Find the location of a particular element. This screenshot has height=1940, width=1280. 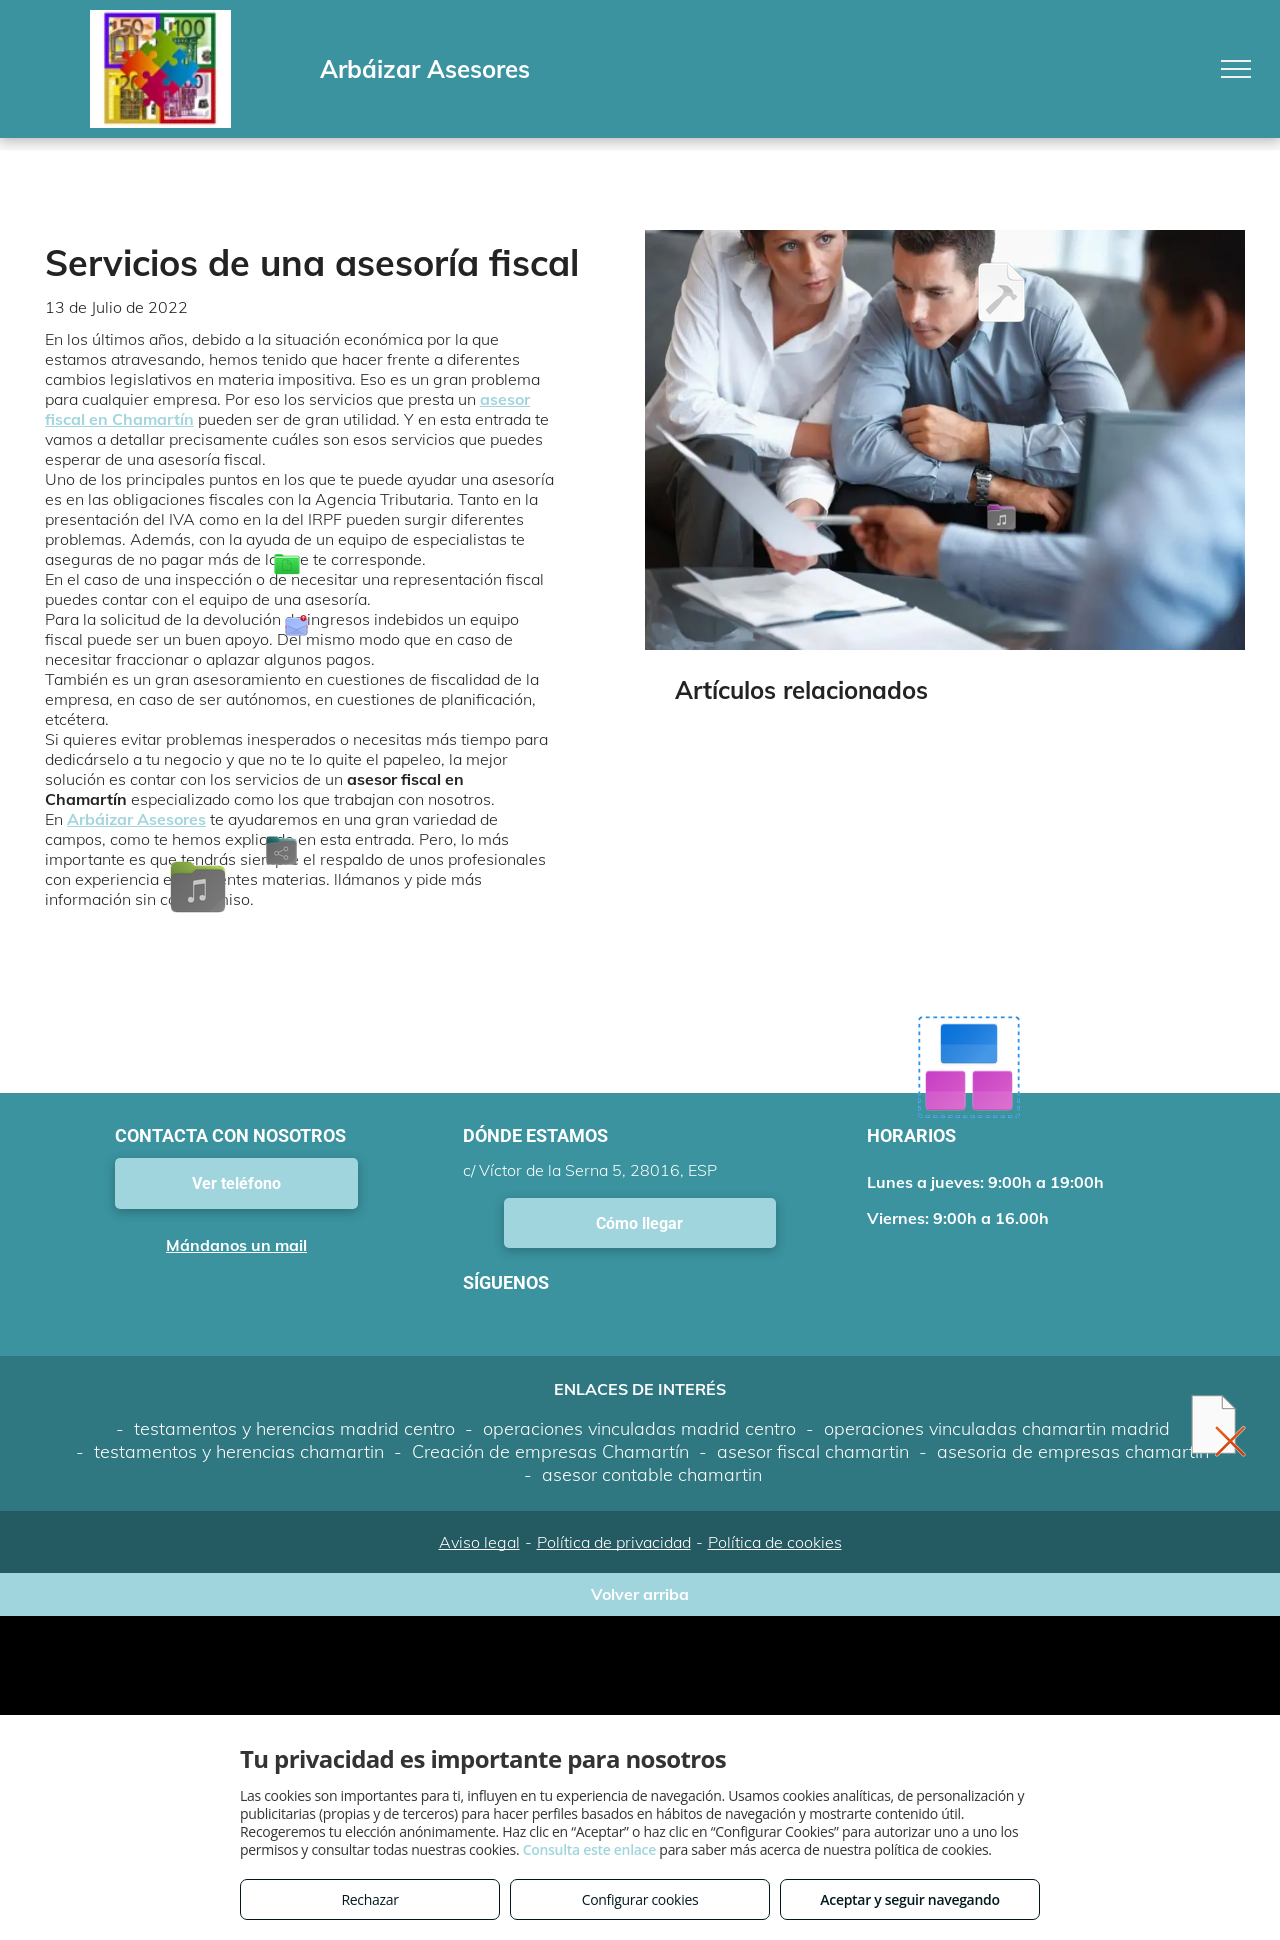

access your public shared folder is located at coordinates (281, 850).